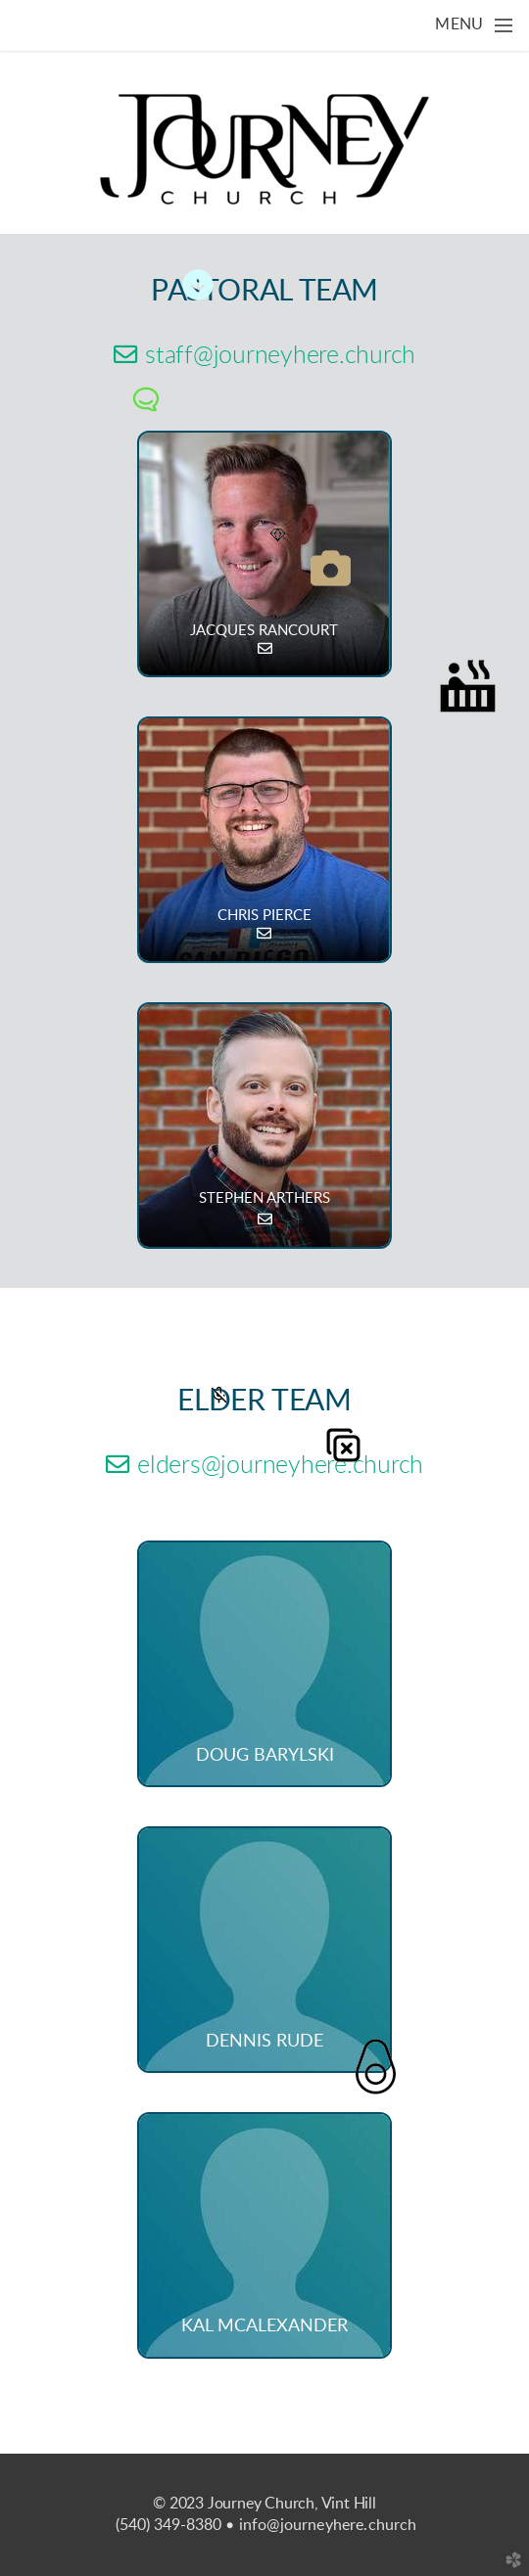 The height and width of the screenshot is (2576, 529). What do you see at coordinates (198, 285) in the screenshot?
I see `download a file or content` at bounding box center [198, 285].